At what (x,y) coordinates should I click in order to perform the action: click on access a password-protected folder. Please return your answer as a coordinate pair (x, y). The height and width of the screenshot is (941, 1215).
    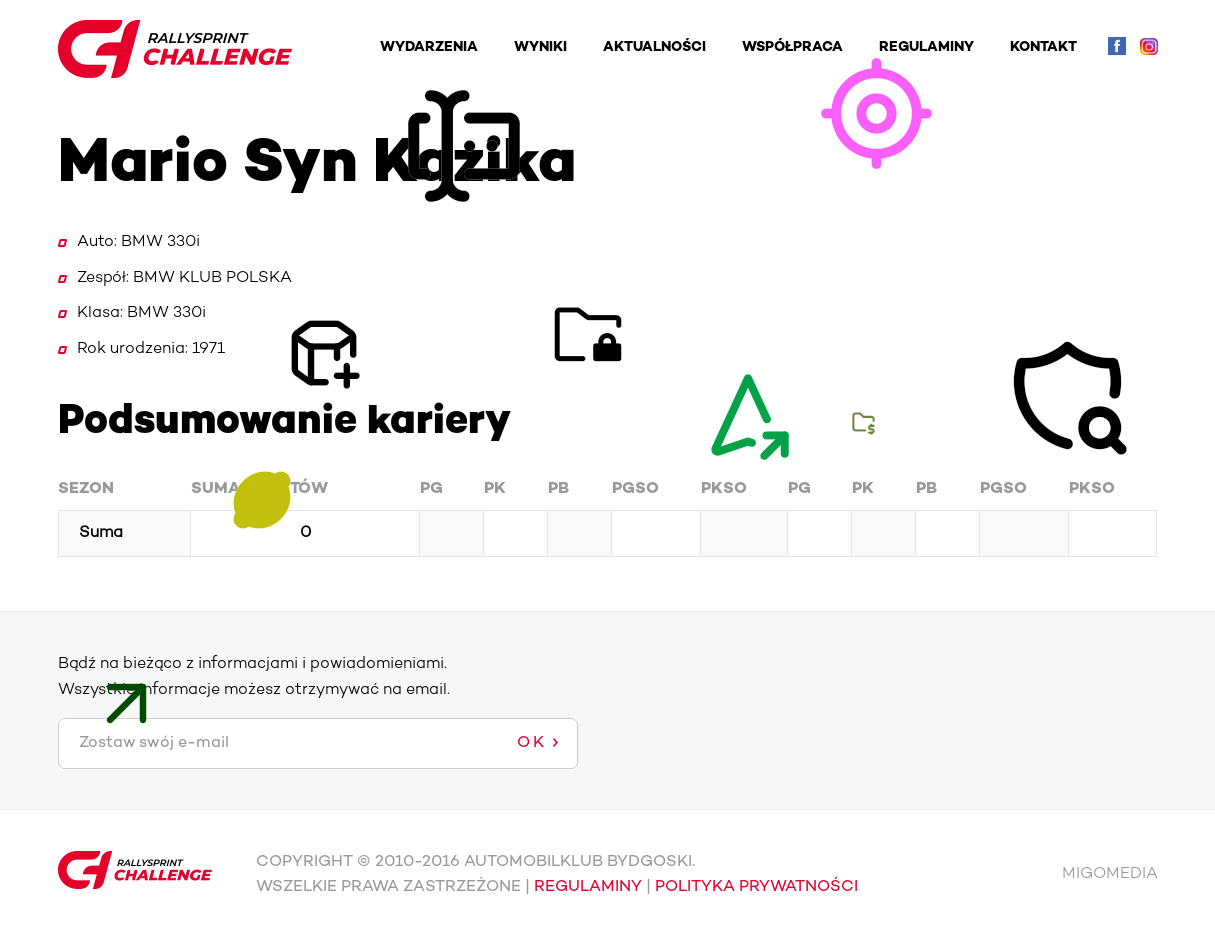
    Looking at the image, I should click on (588, 333).